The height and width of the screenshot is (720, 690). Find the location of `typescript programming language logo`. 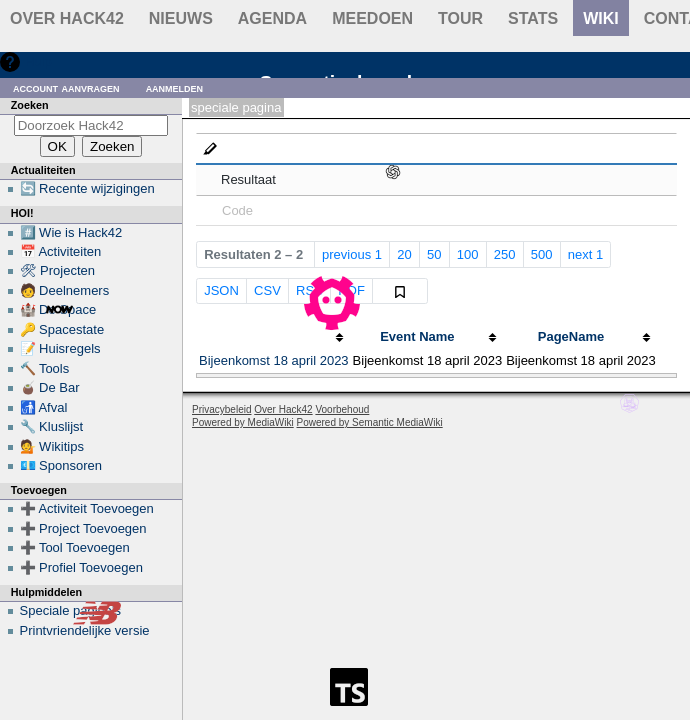

typescript programming language logo is located at coordinates (349, 687).